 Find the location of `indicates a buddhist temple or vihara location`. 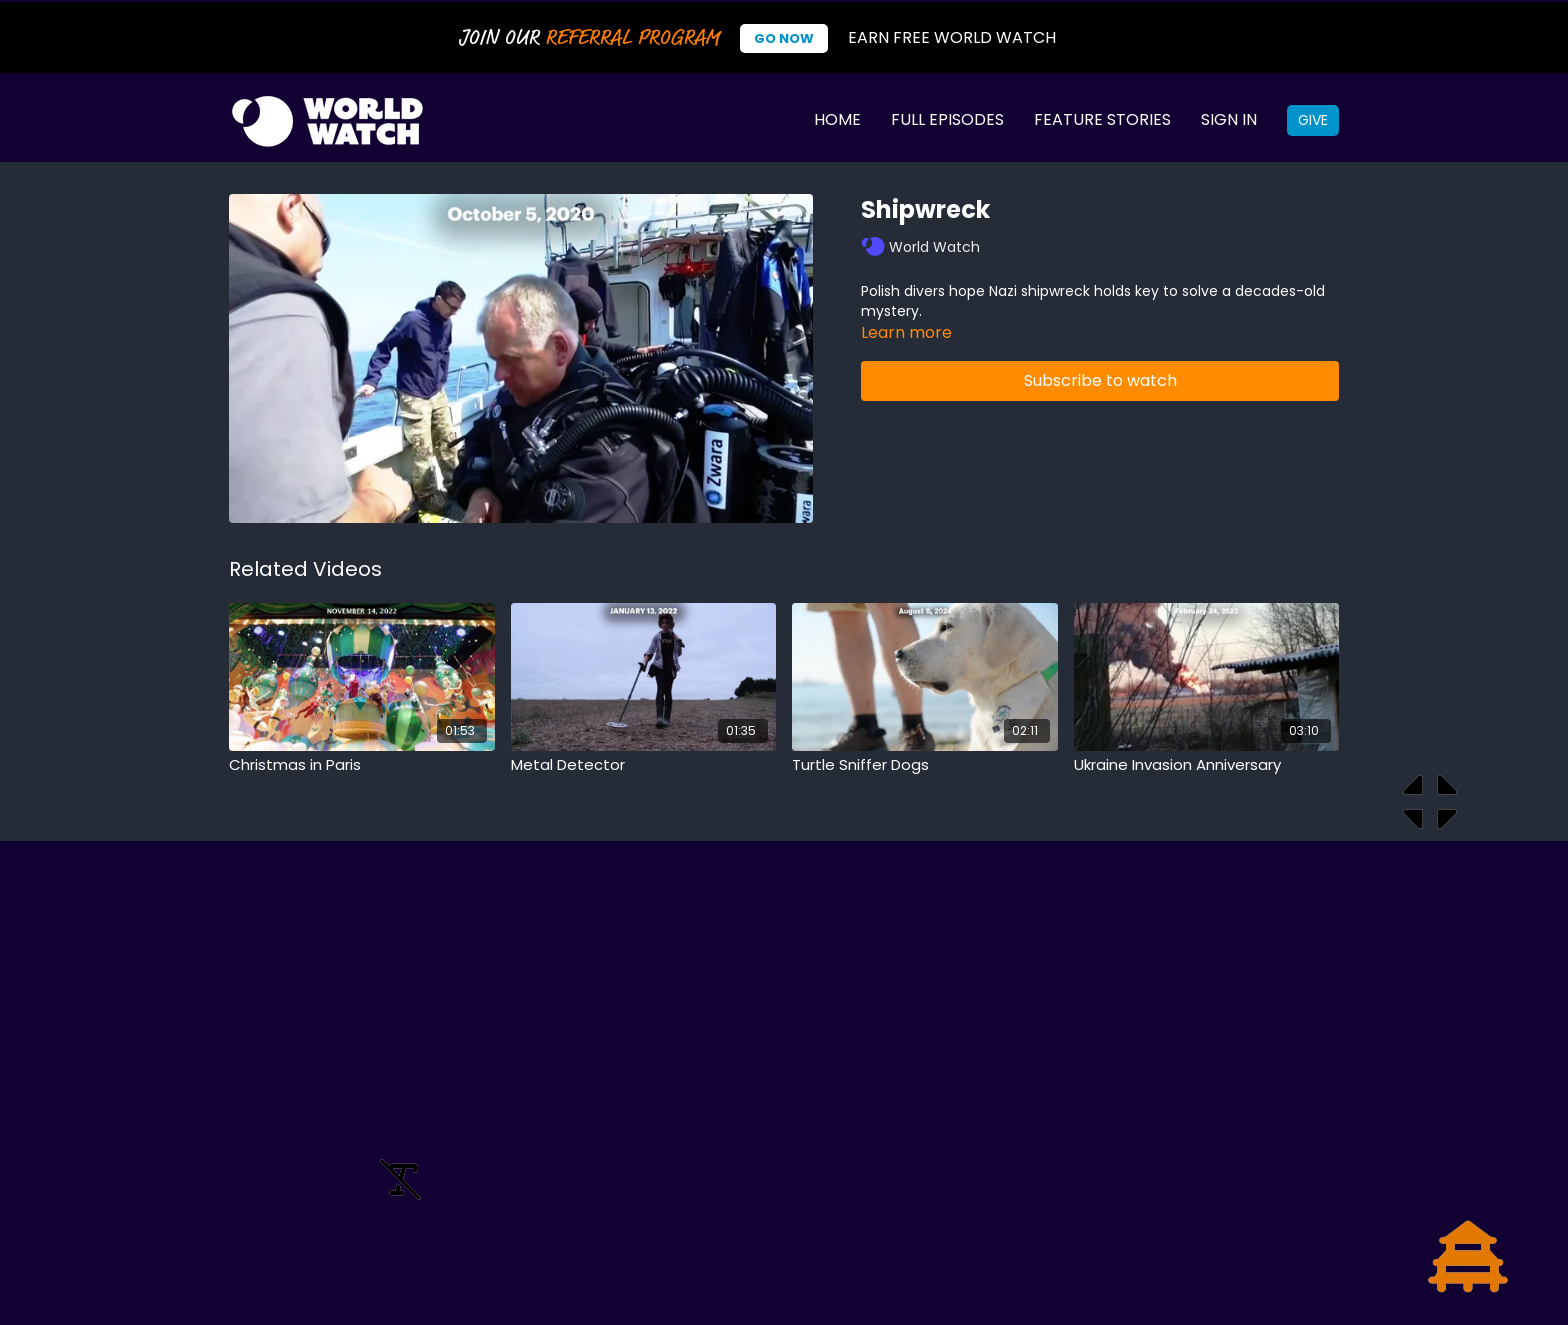

indicates a buddhist temple or vihara location is located at coordinates (1468, 1257).